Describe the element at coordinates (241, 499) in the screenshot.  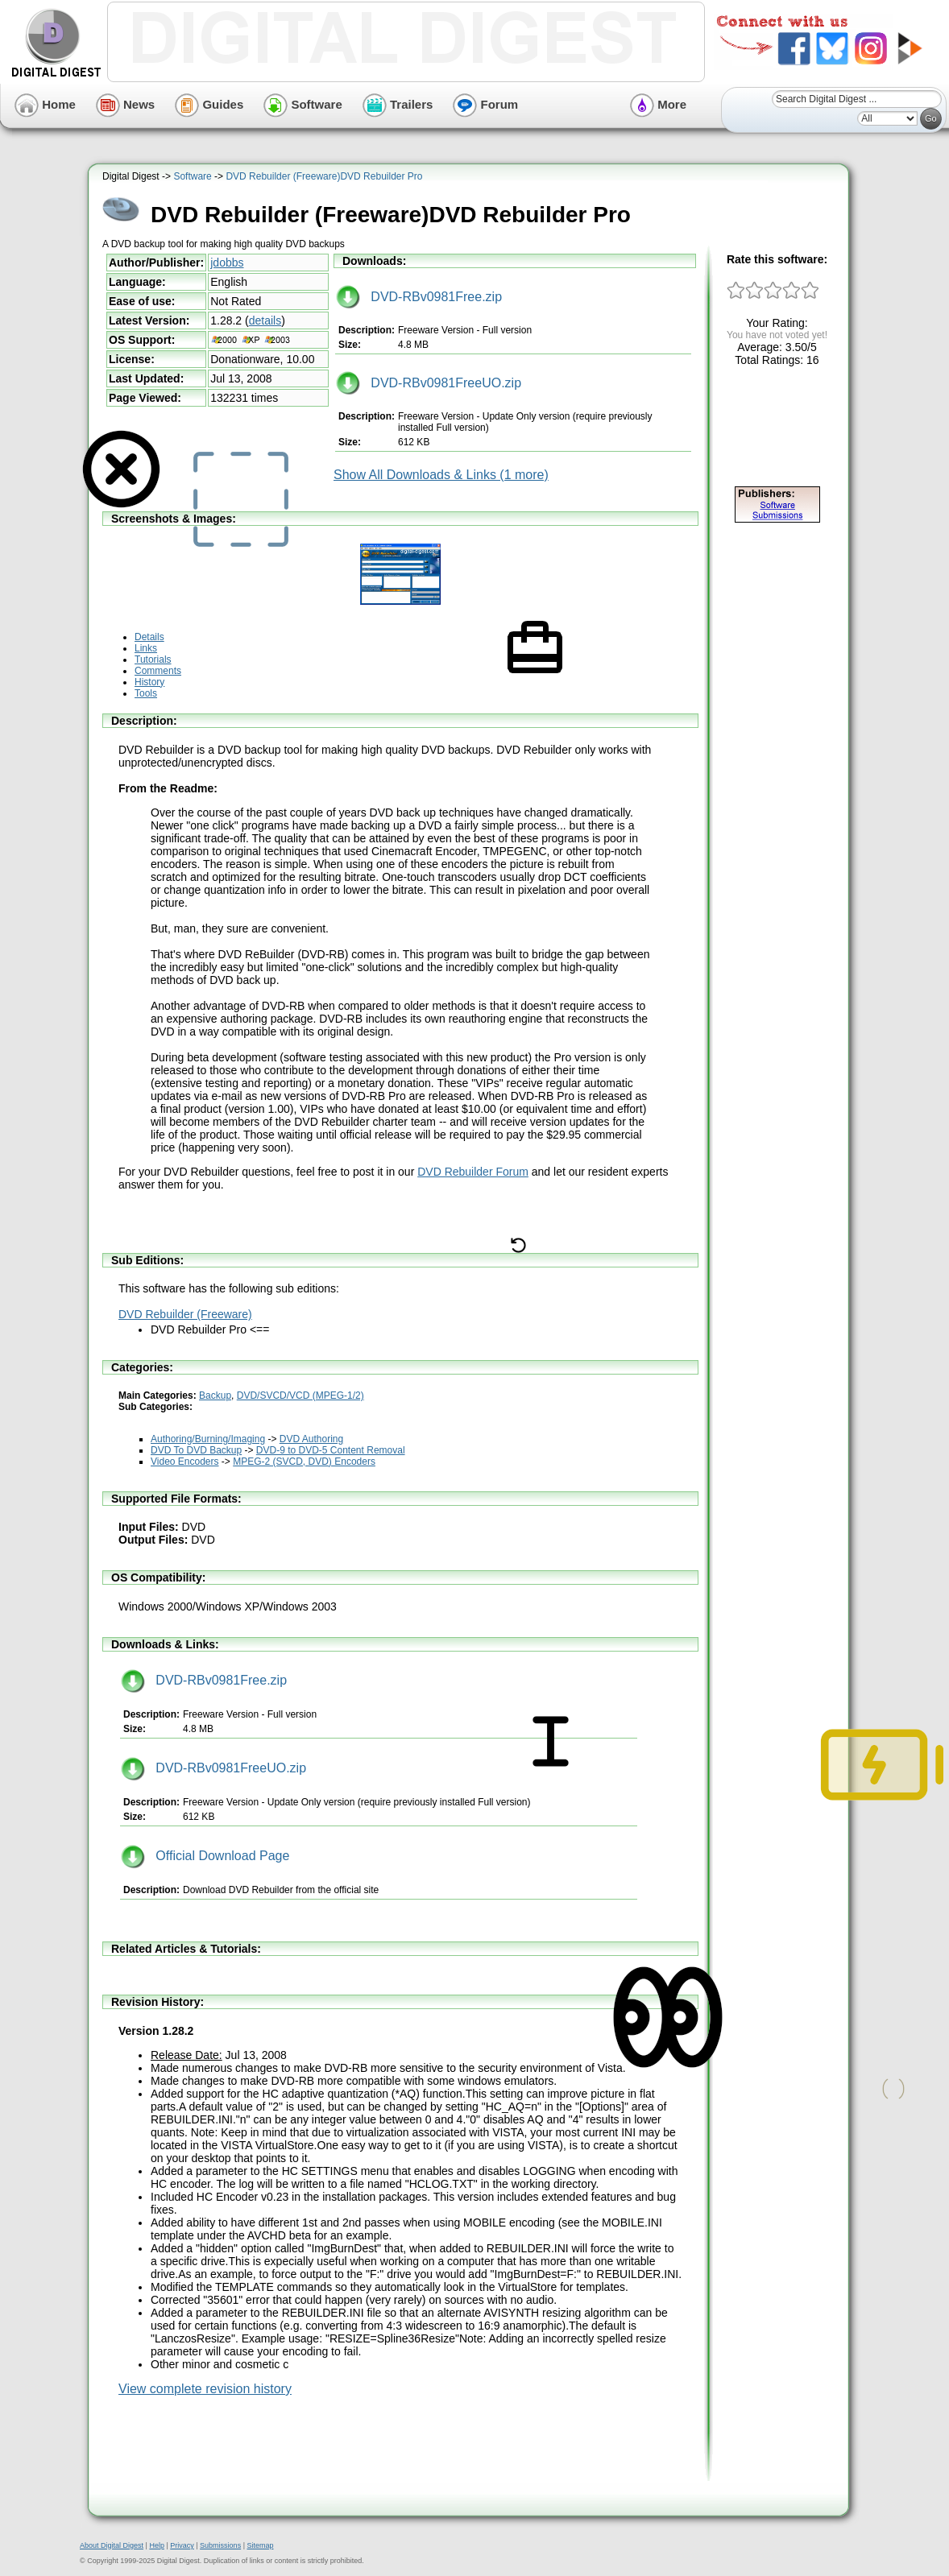
I see `select an area or region` at that location.